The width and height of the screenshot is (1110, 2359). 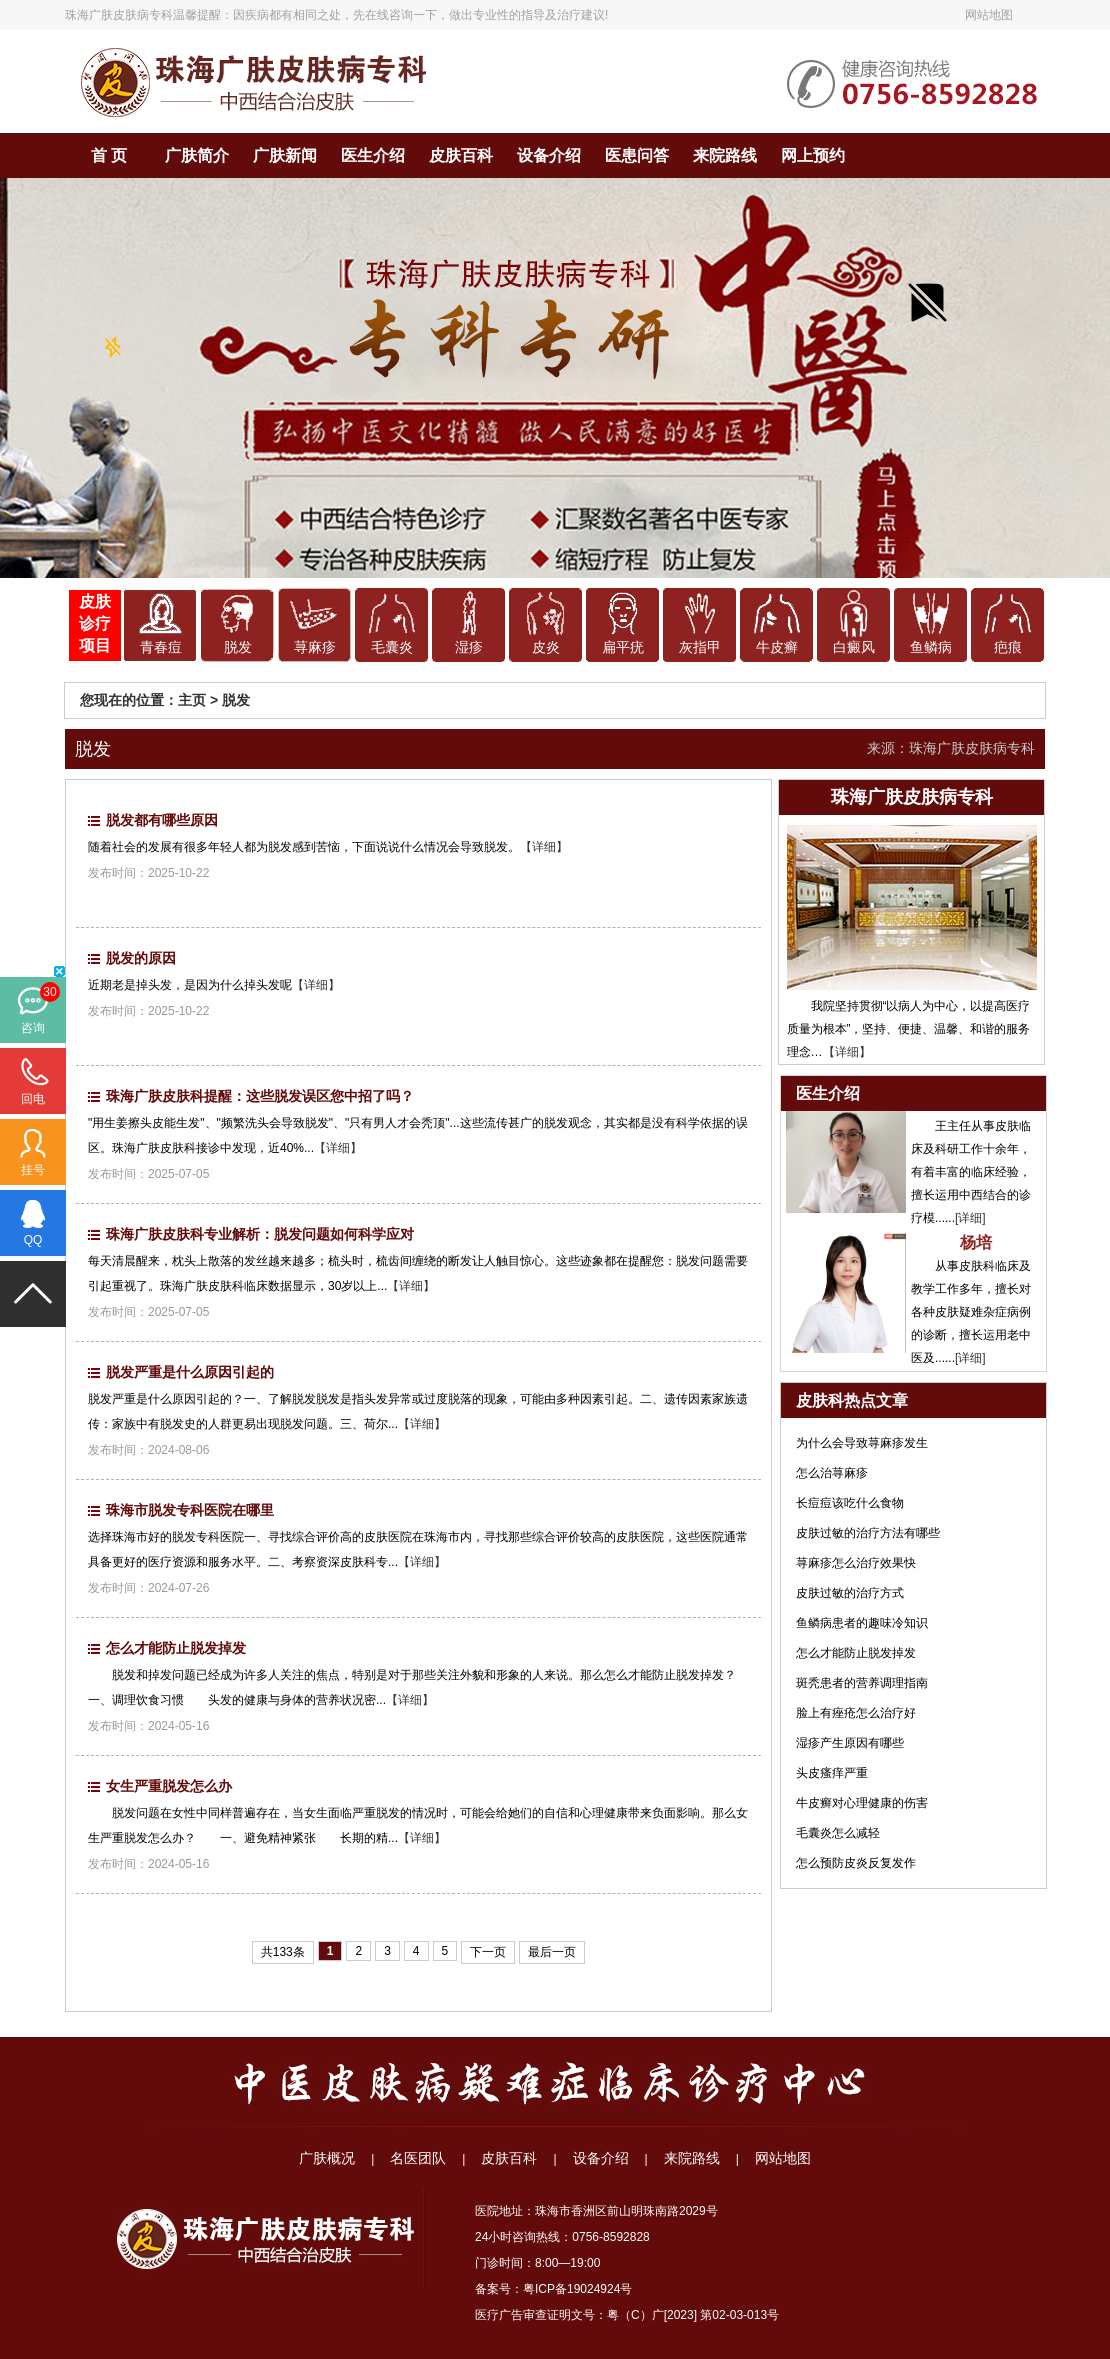 What do you see at coordinates (113, 347) in the screenshot?
I see `disable flash or lightning mode` at bounding box center [113, 347].